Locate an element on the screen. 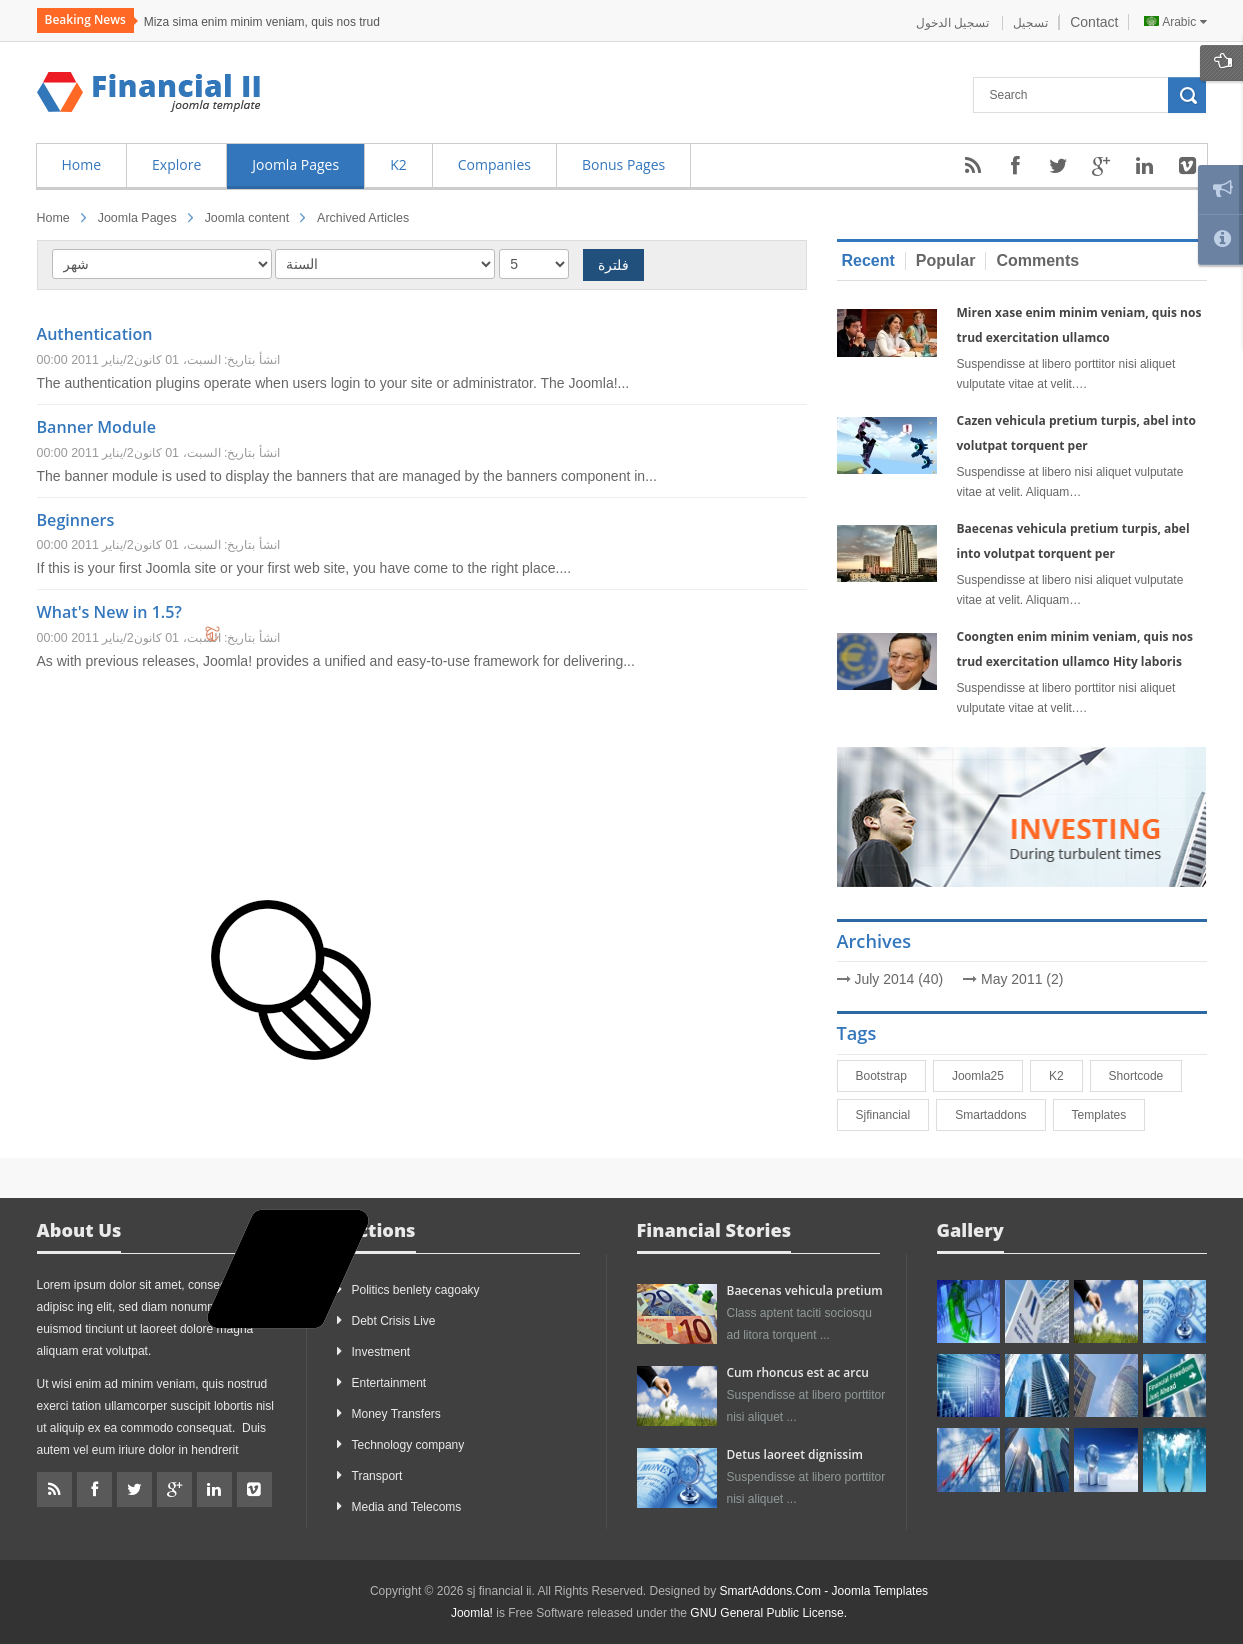 The width and height of the screenshot is (1243, 1644). open The New York Times app is located at coordinates (212, 633).